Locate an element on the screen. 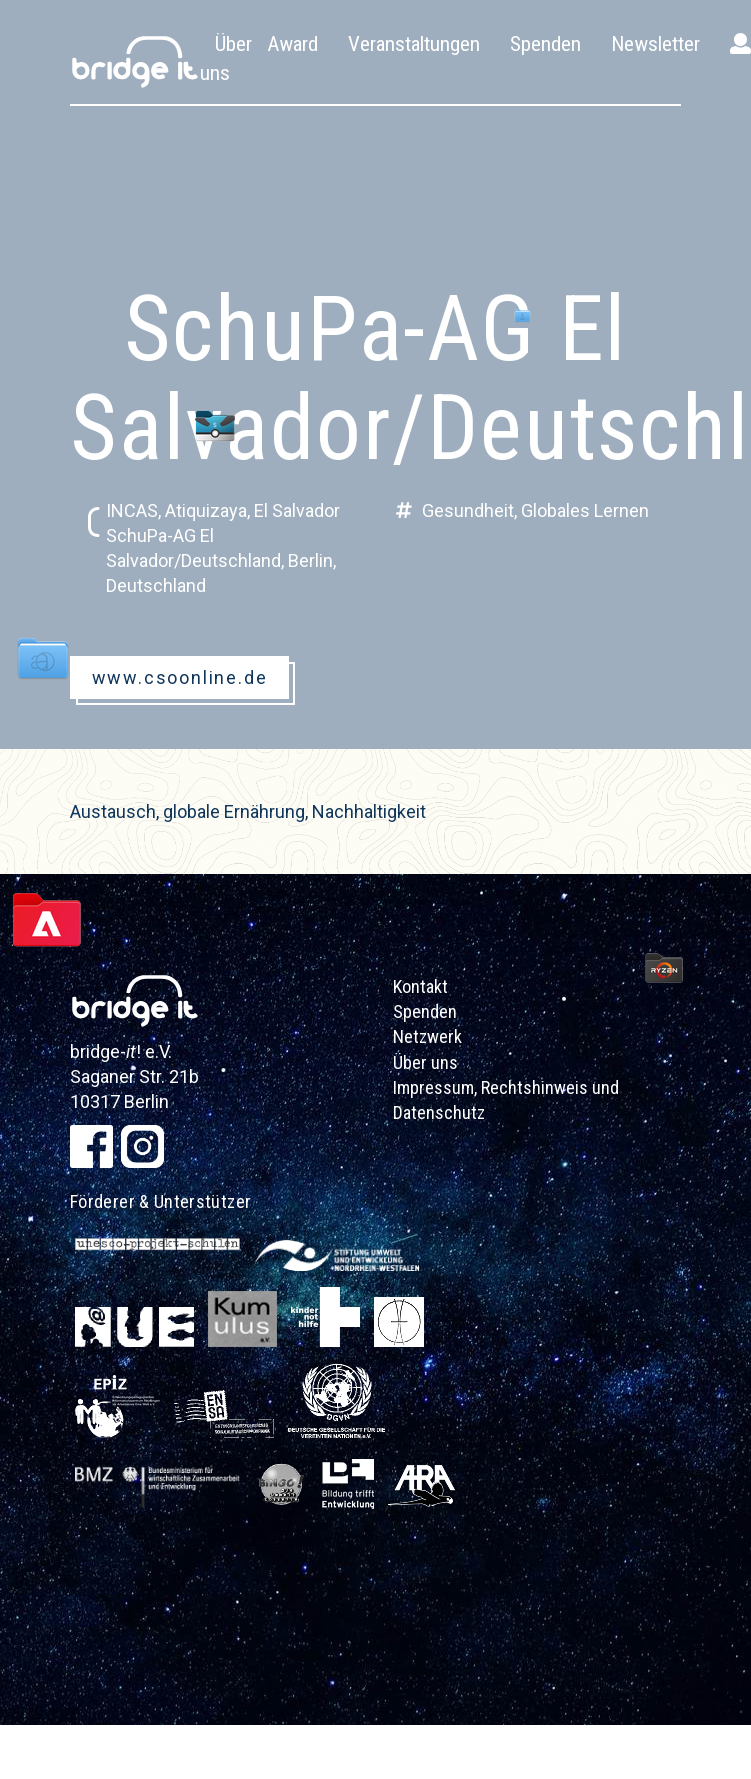 This screenshot has height=1779, width=751. open typos 2024 folder is located at coordinates (43, 658).